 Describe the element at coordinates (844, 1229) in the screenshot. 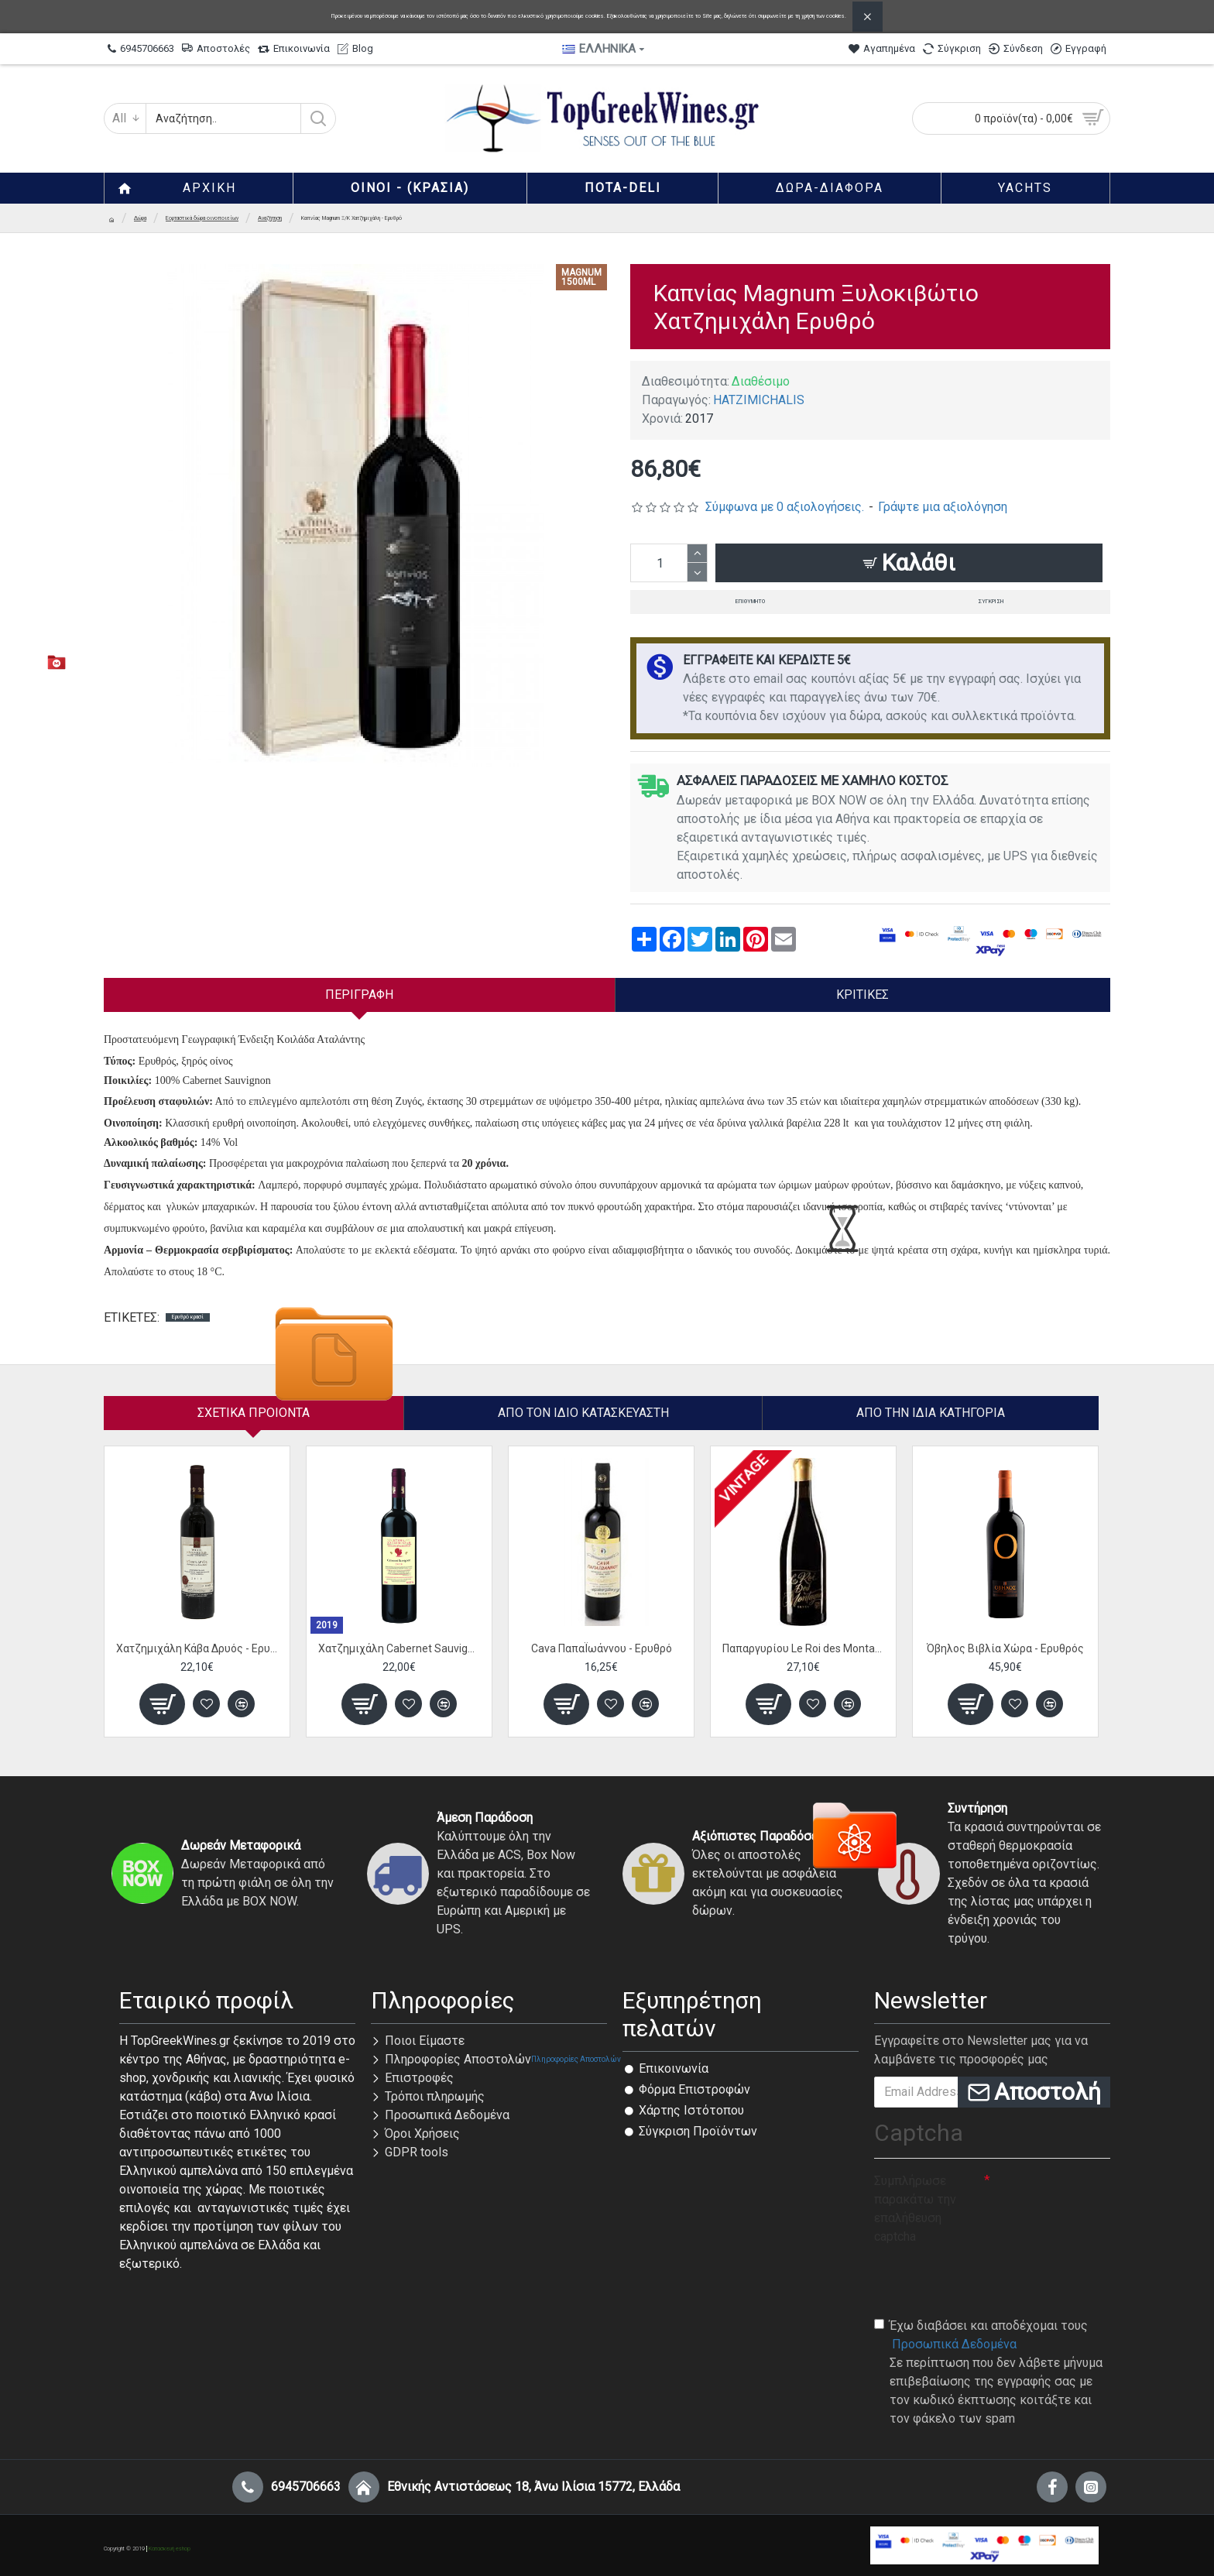

I see `access screen time settings` at that location.